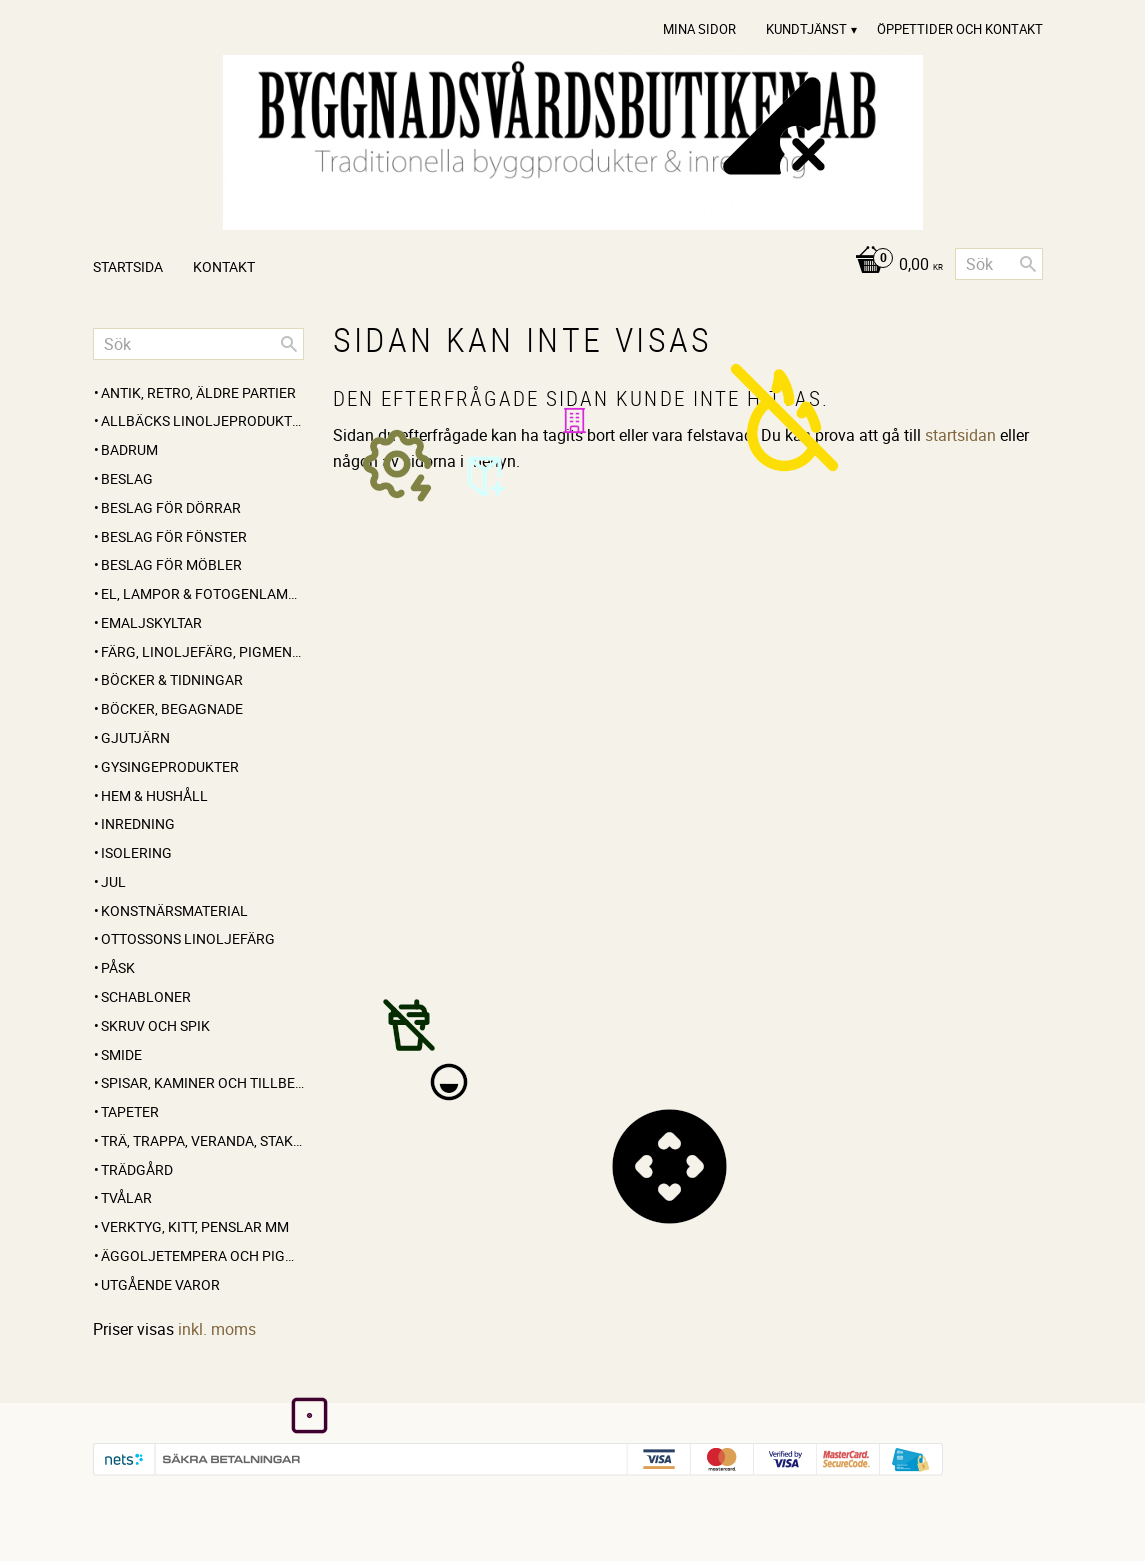  I want to click on expand or move content in all directions, so click(669, 1166).